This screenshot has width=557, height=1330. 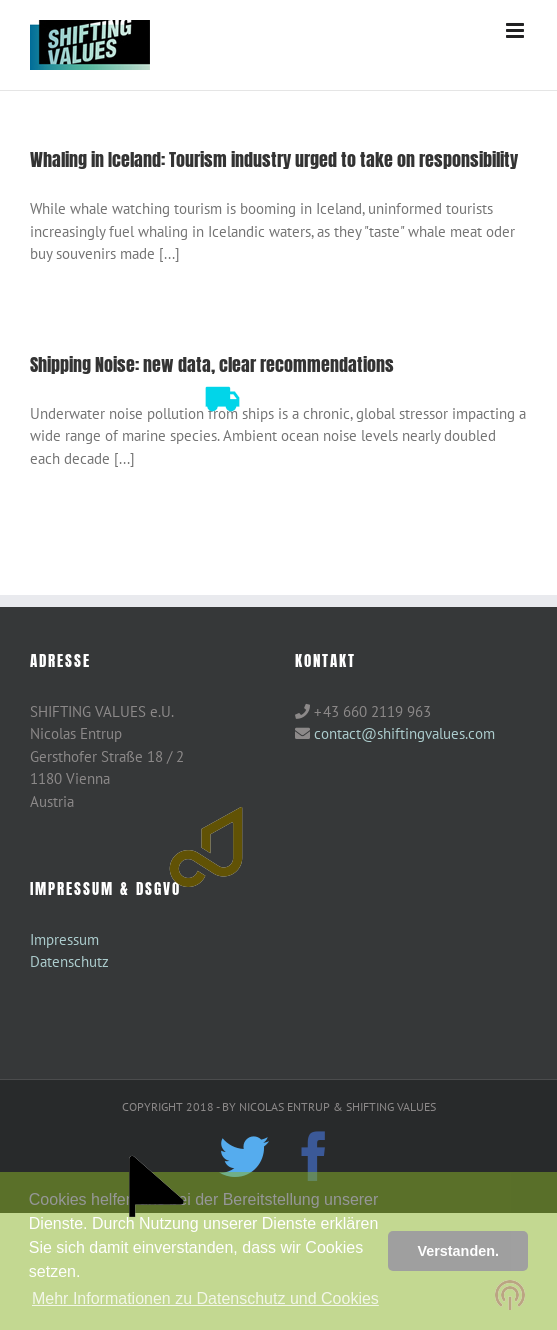 I want to click on flag an item for review or attention, so click(x=153, y=1186).